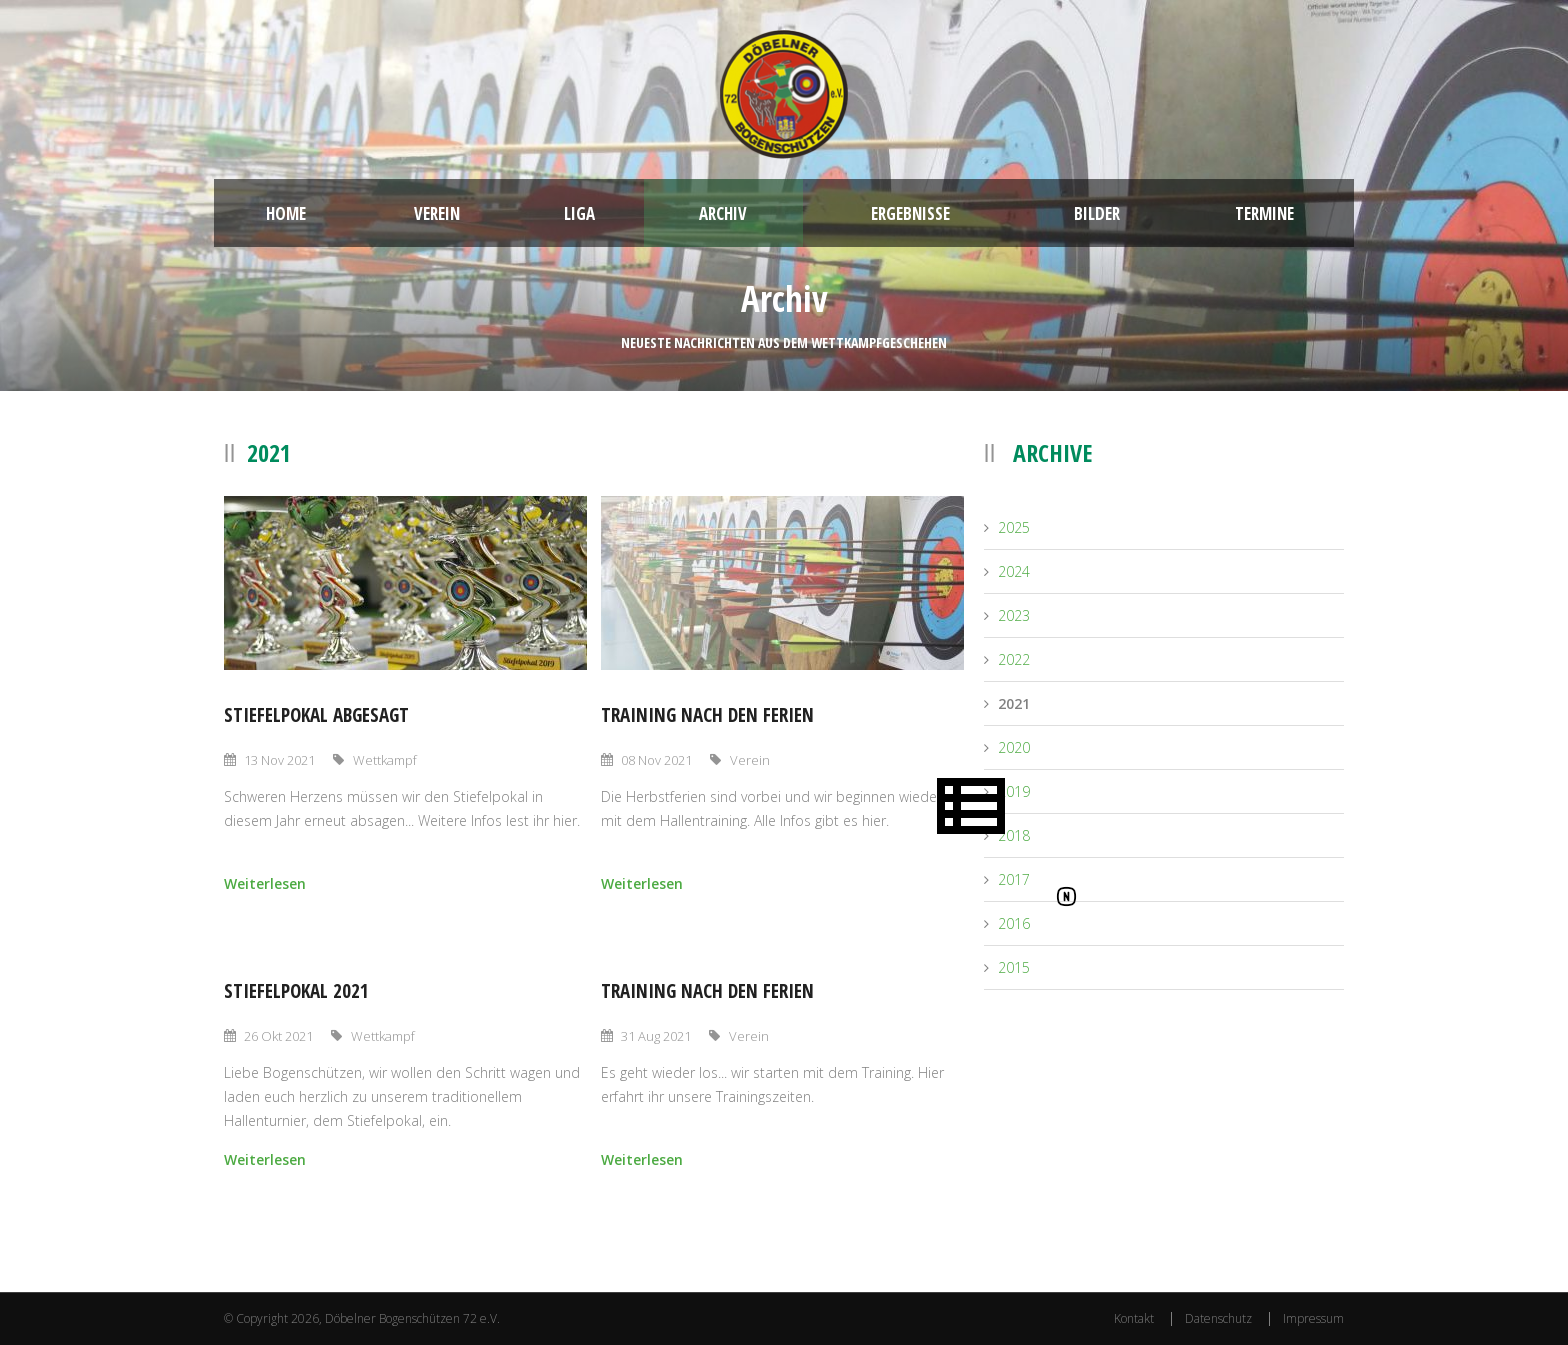 Image resolution: width=1568 pixels, height=1345 pixels. What do you see at coordinates (973, 806) in the screenshot?
I see `switch to list view` at bounding box center [973, 806].